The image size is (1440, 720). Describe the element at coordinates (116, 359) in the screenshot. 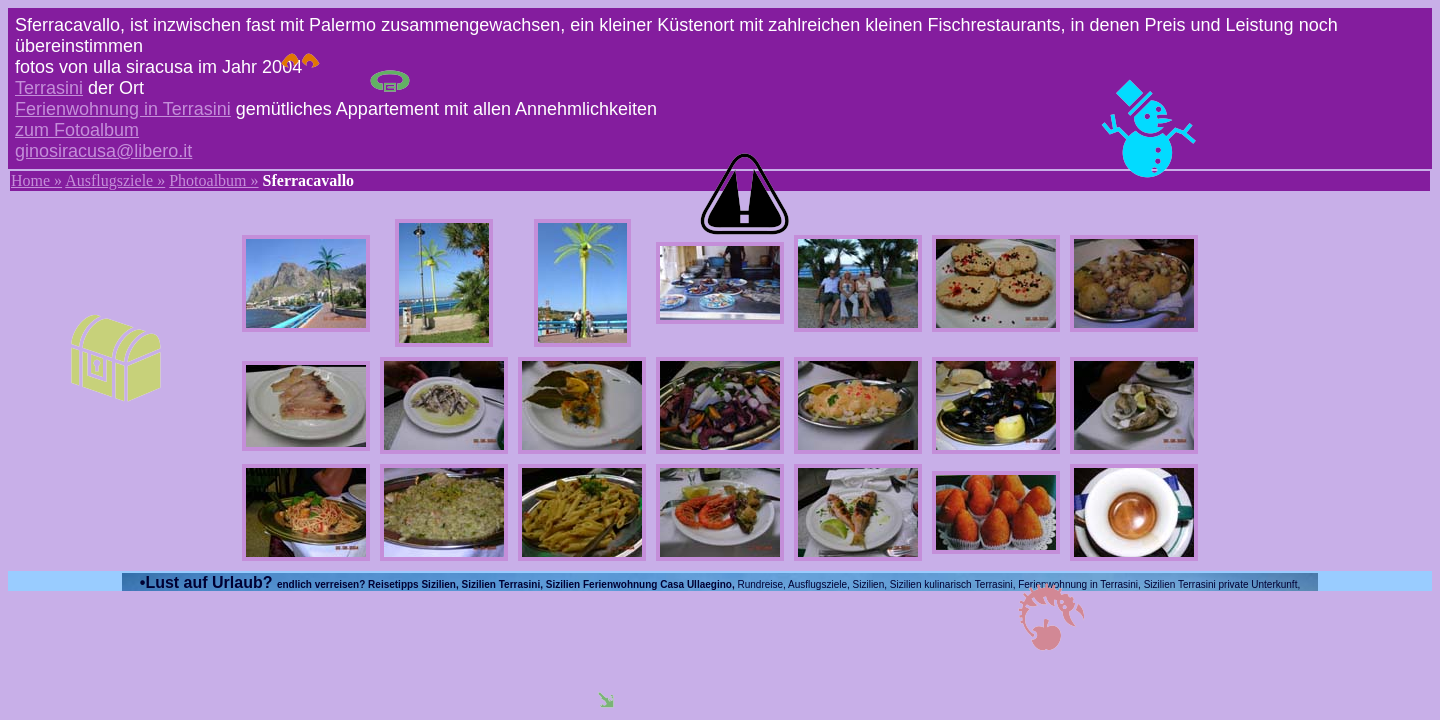

I see `a locked or secured inventory chest` at that location.